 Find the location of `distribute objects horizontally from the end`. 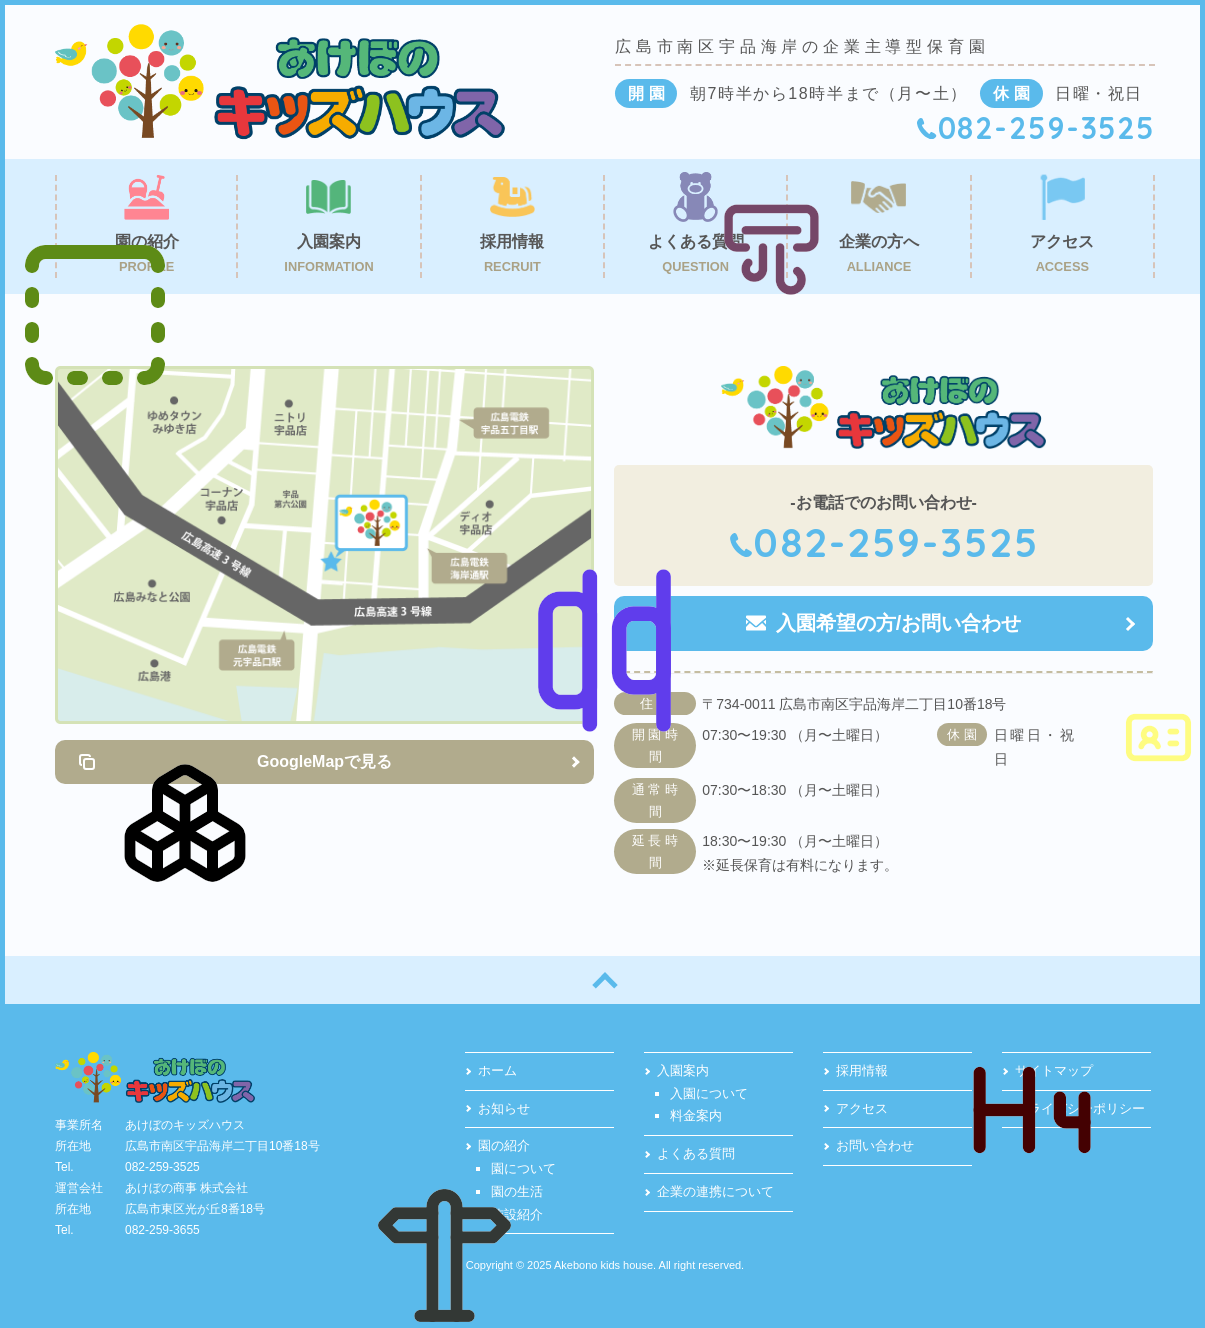

distribute objects horizontally from the end is located at coordinates (604, 650).